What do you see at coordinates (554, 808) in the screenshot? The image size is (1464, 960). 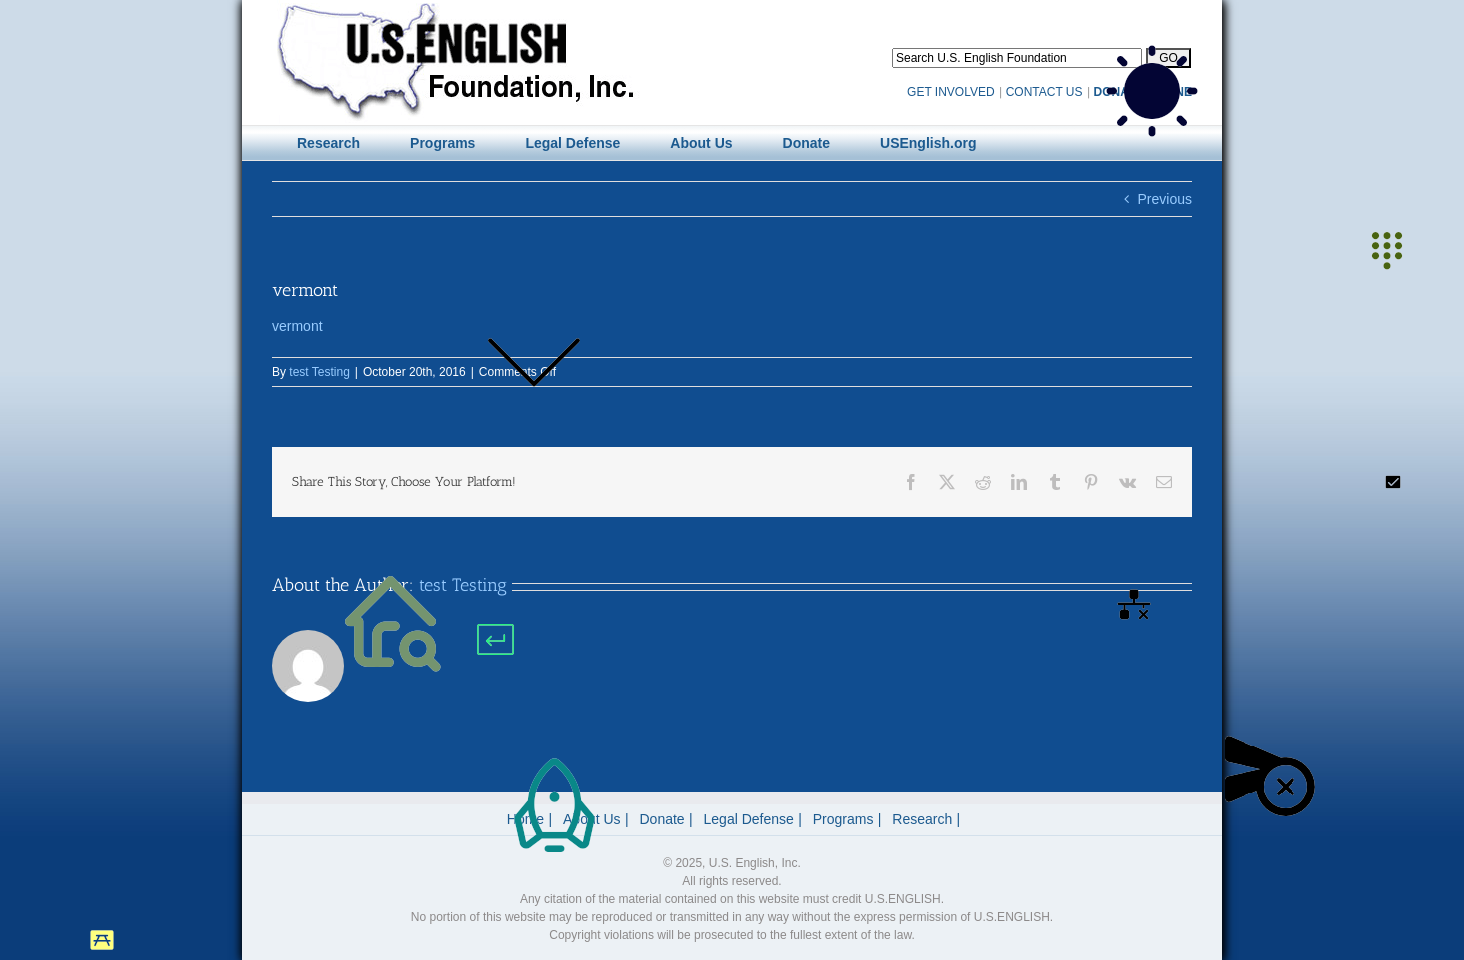 I see `launch or deploy an application` at bounding box center [554, 808].